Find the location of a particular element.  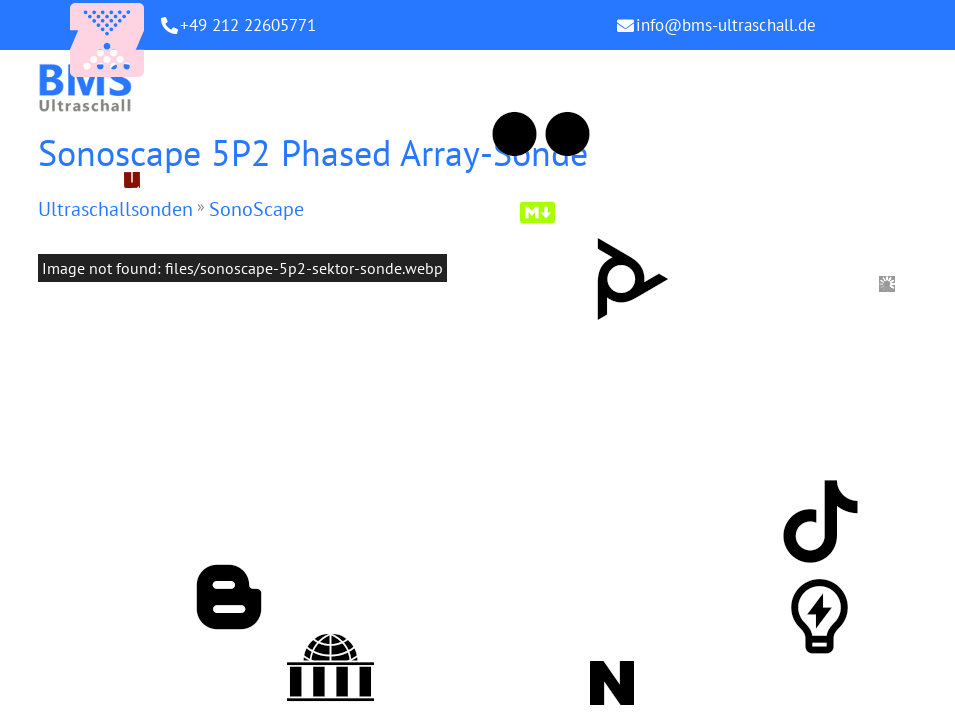

indicates a new idea or inspiration is located at coordinates (819, 614).